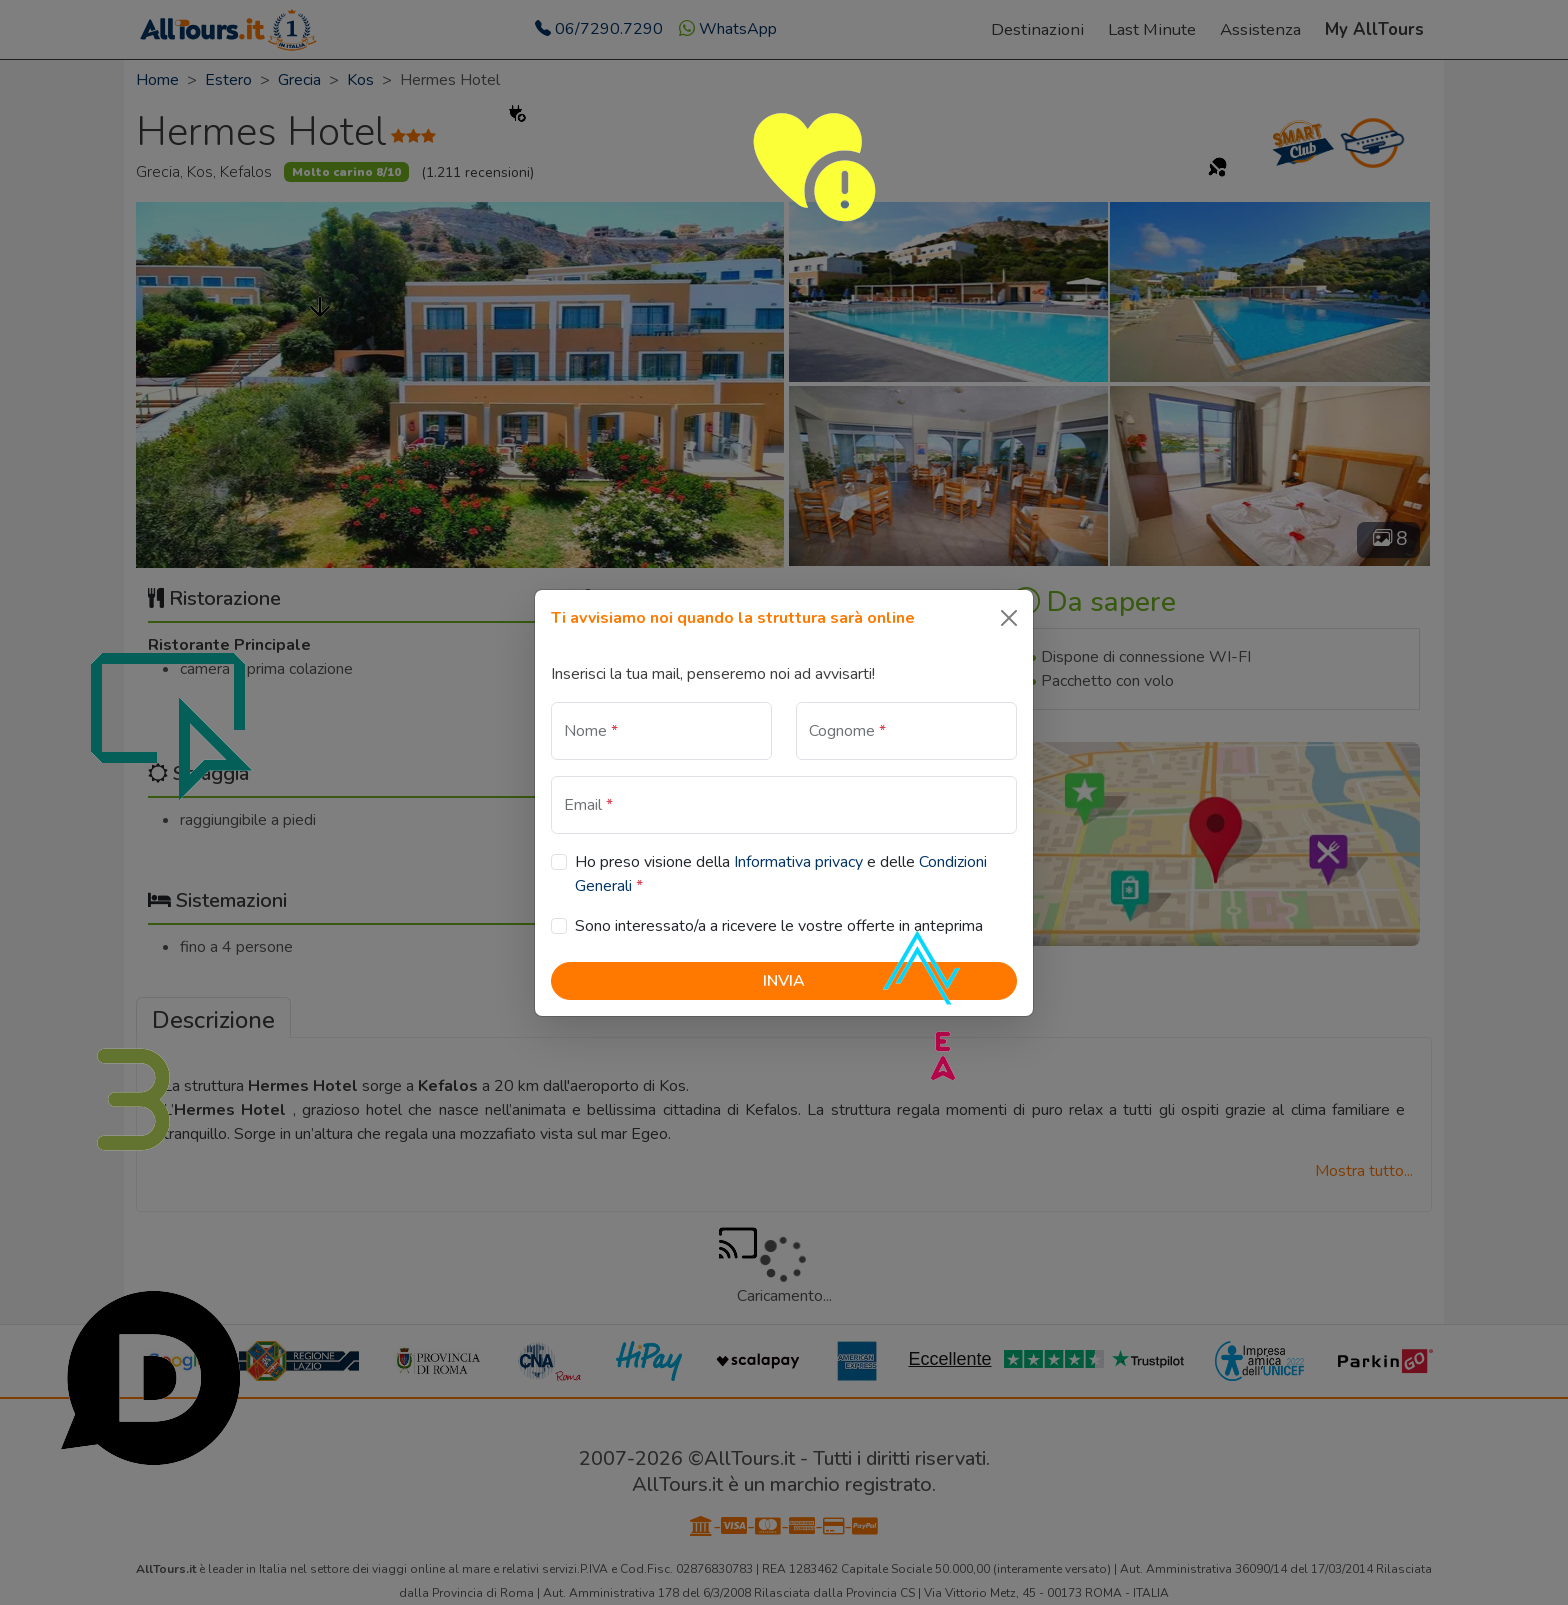 This screenshot has width=1568, height=1605. I want to click on indicates the number 3 in a list or count, so click(133, 1099).